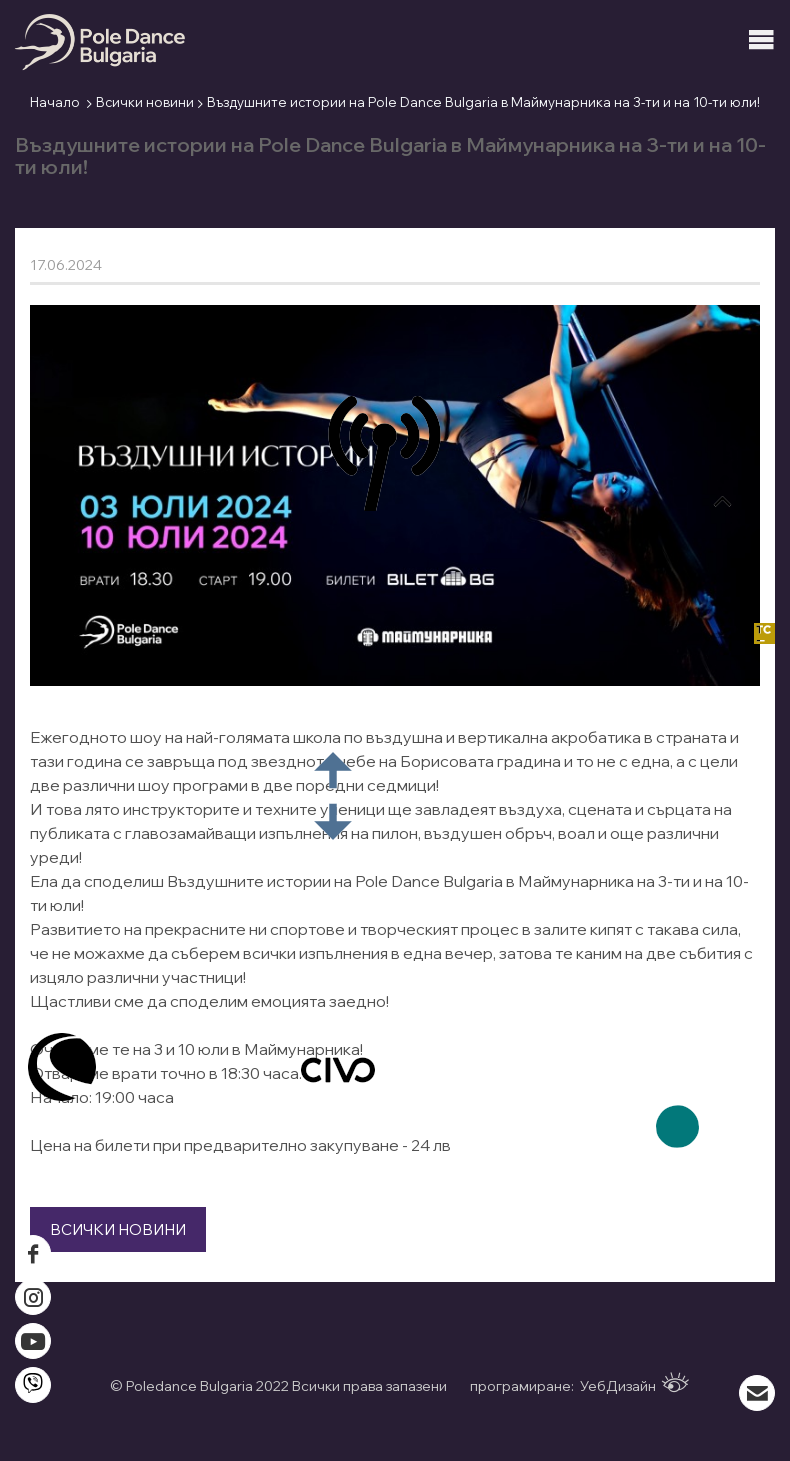 The width and height of the screenshot is (790, 1461). Describe the element at coordinates (333, 796) in the screenshot. I see `expand content vertically` at that location.